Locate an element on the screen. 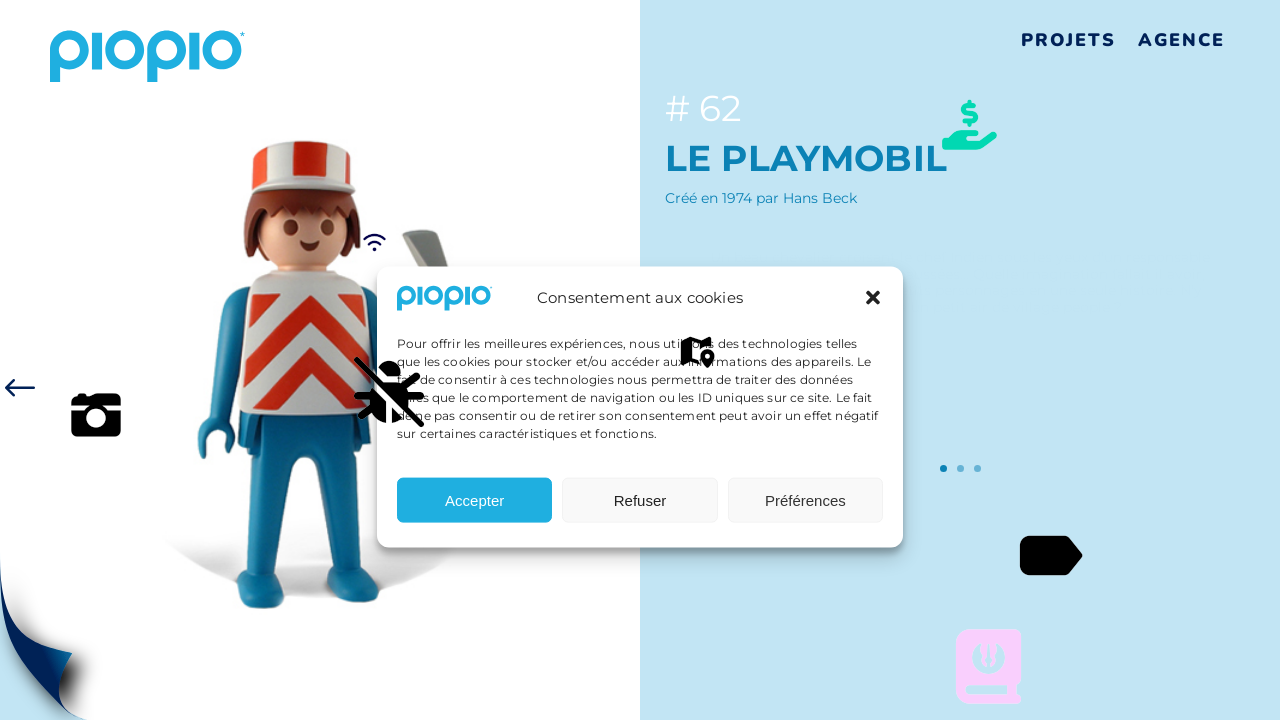 The image size is (1280, 720). add a label or tag to an item is located at coordinates (1049, 555).